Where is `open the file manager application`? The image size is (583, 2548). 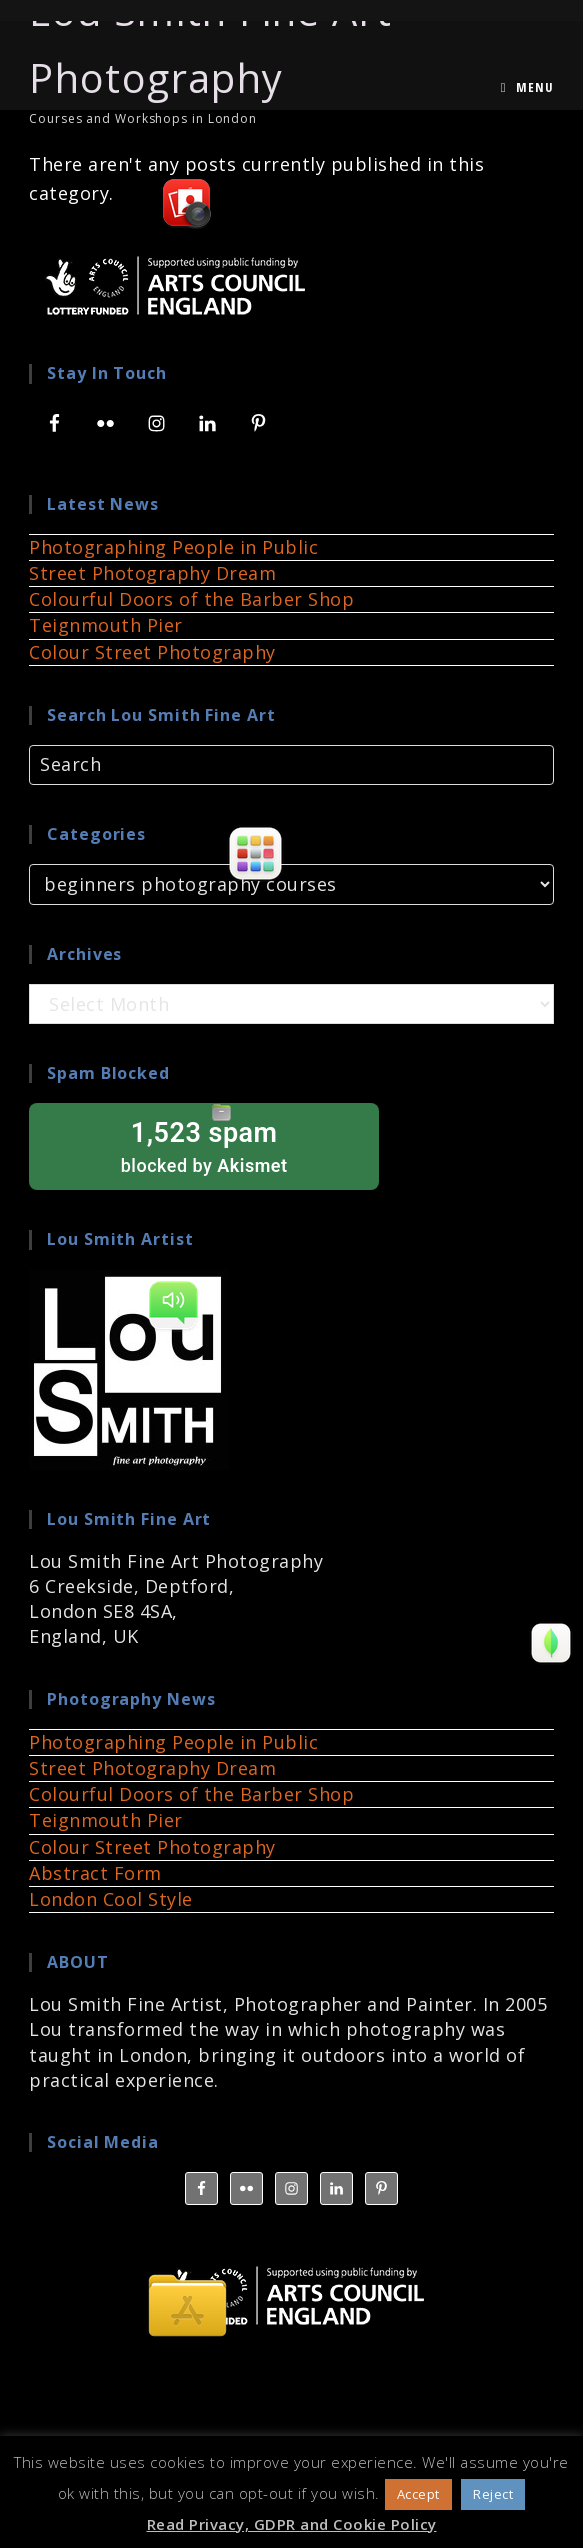 open the file manager application is located at coordinates (221, 1112).